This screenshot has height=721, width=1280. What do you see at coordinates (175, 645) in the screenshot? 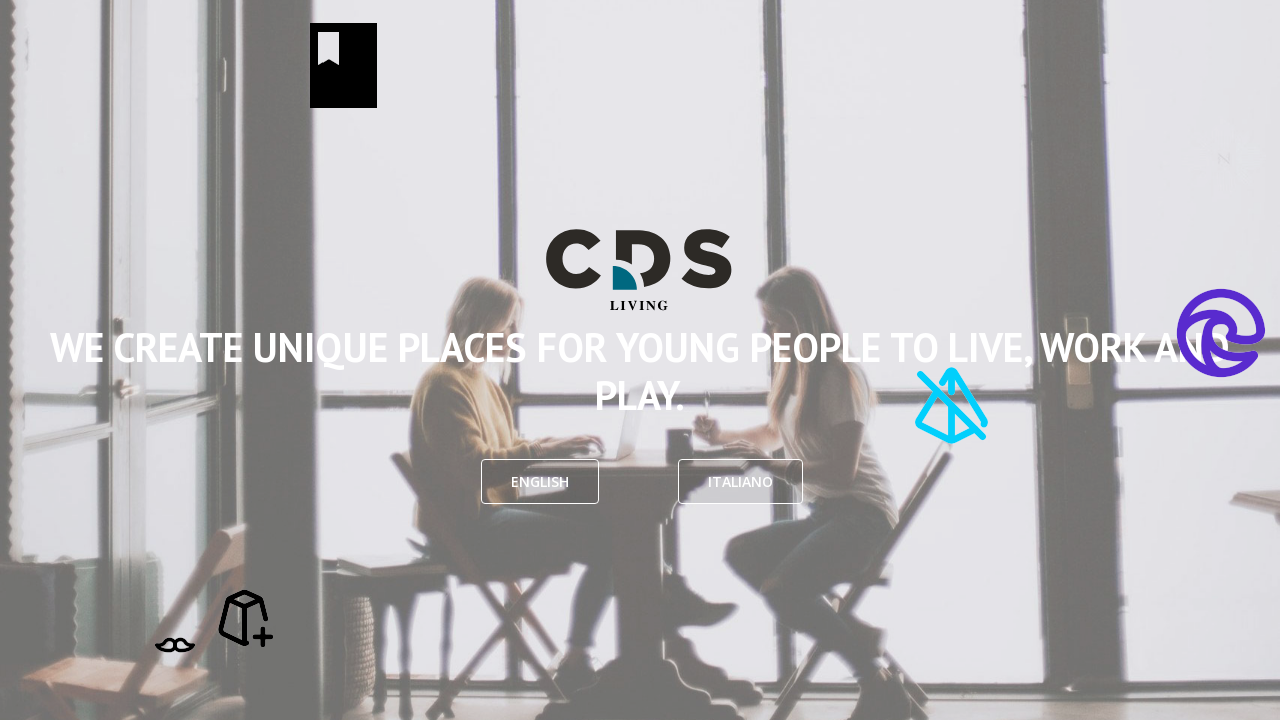
I see `apply a moustache filter or effect` at bounding box center [175, 645].